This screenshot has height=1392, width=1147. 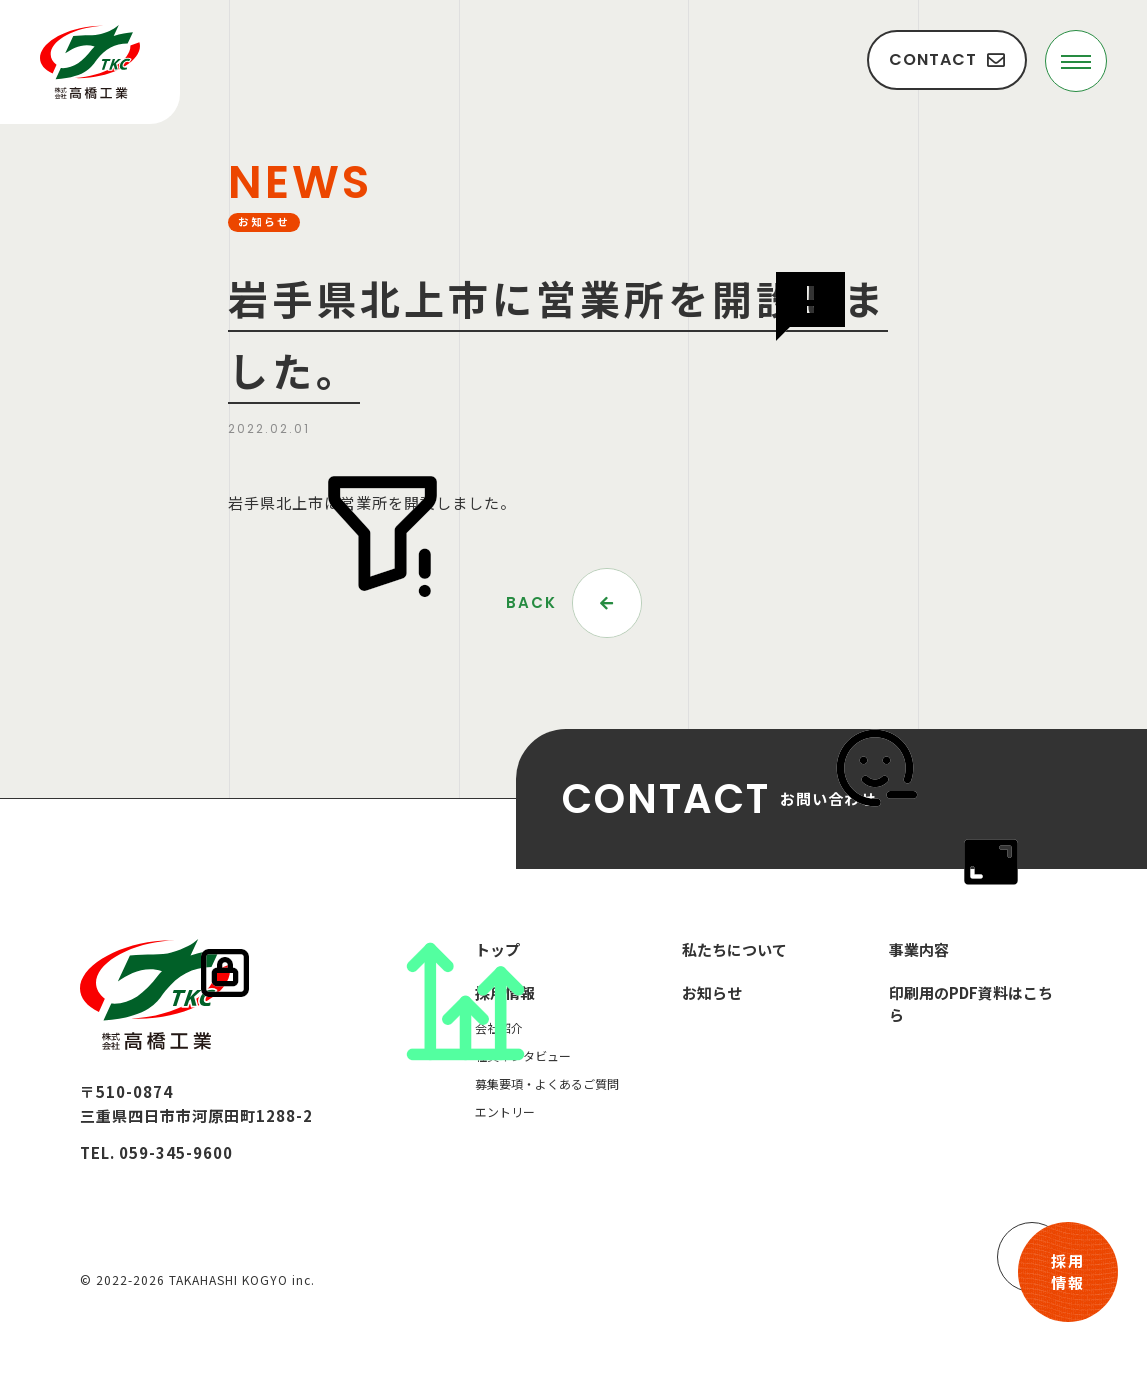 What do you see at coordinates (225, 973) in the screenshot?
I see `access security or privacy settings` at bounding box center [225, 973].